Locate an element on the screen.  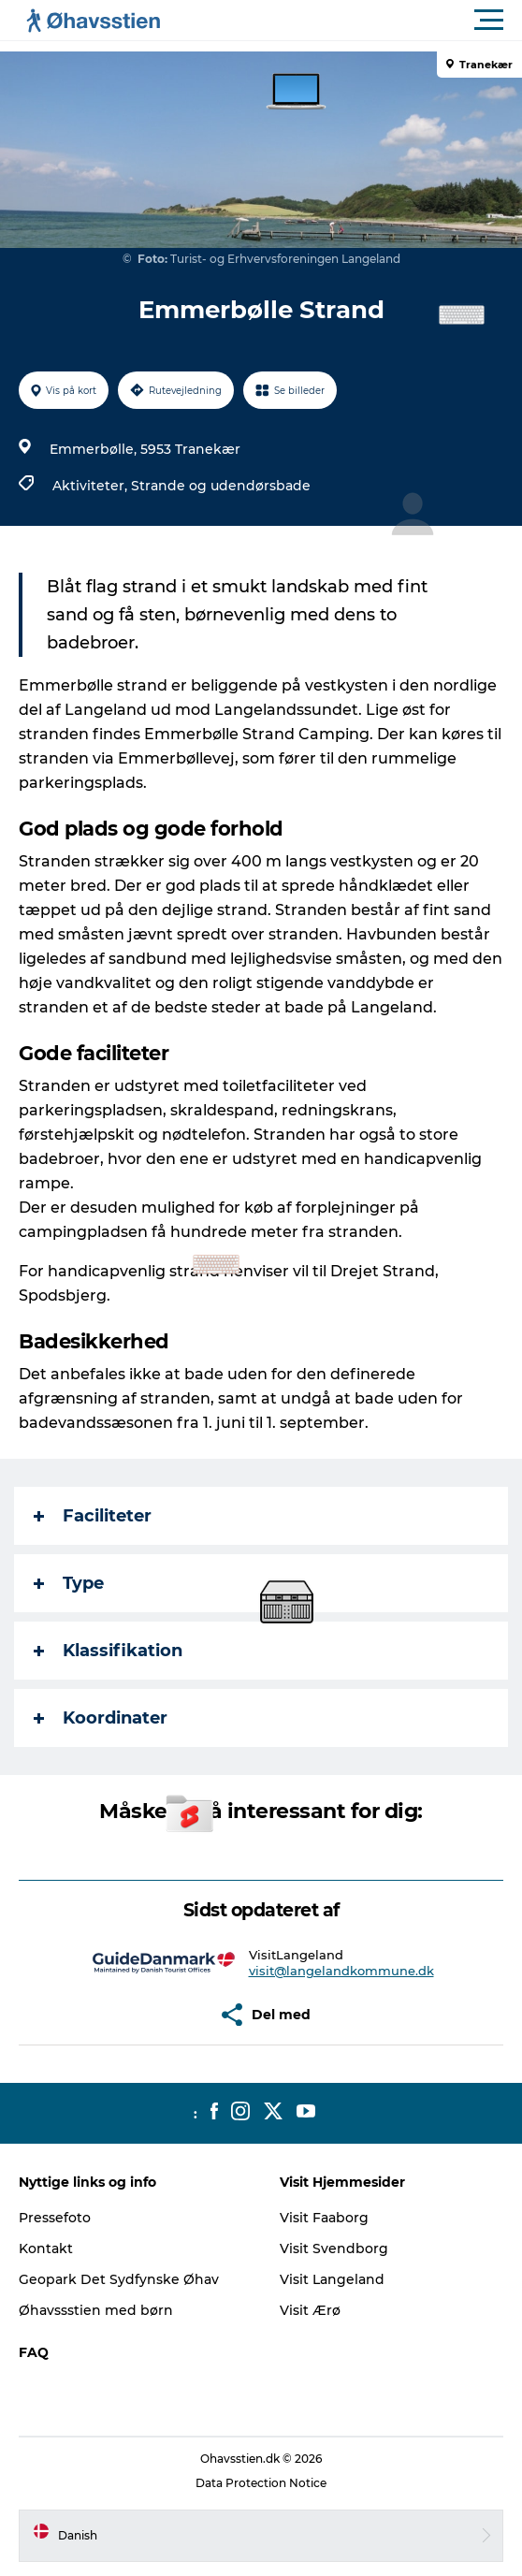
represents this macbook pro device in system settings is located at coordinates (296, 89).